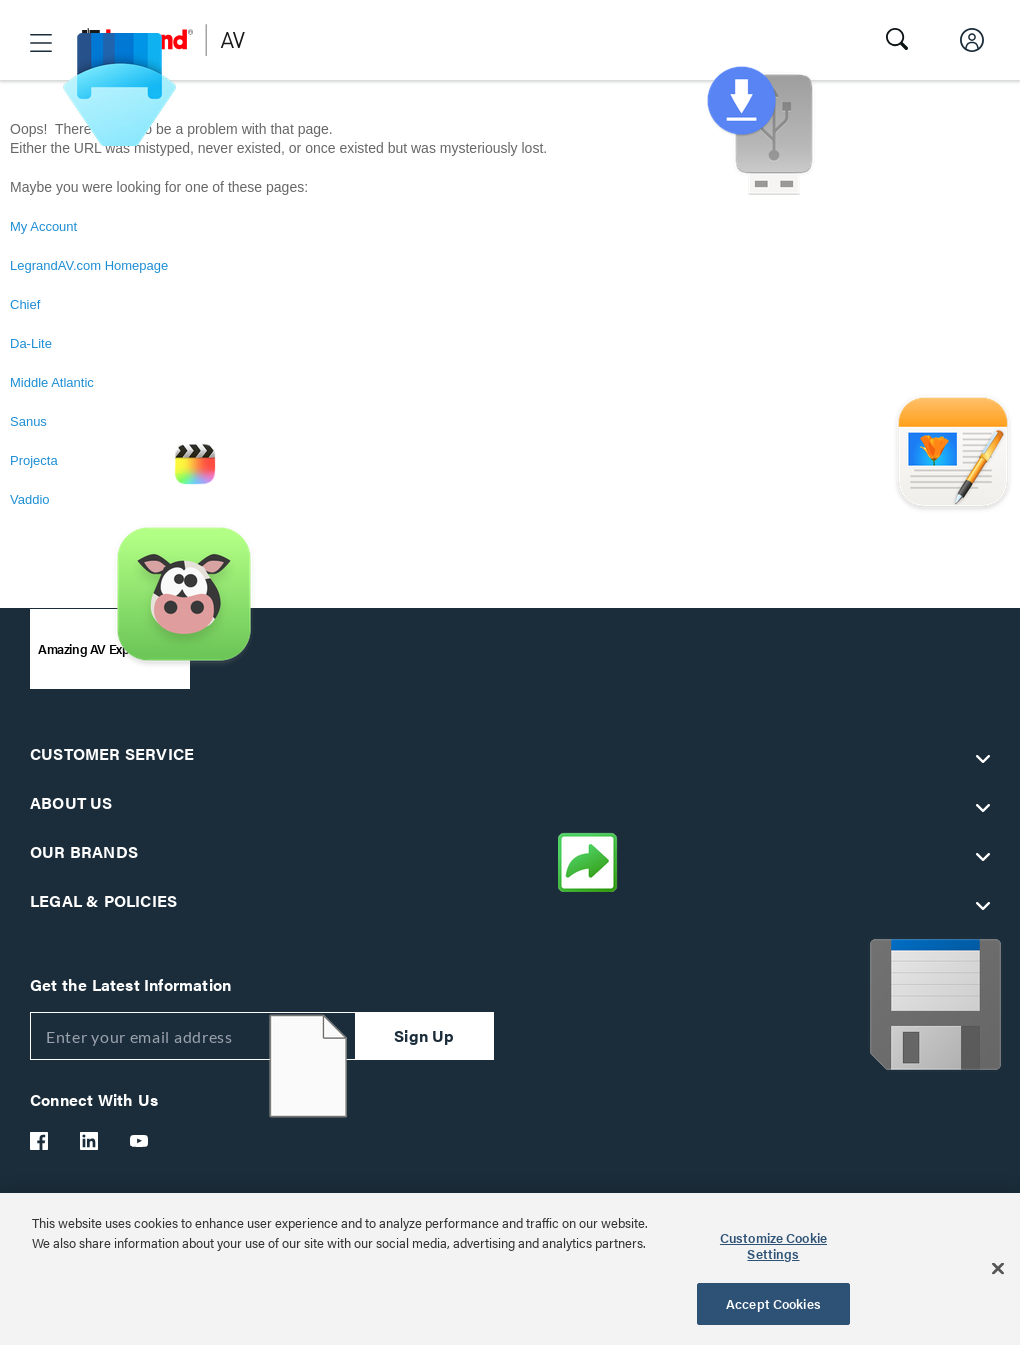 The image size is (1020, 1345). I want to click on create a bootable USB drive, so click(774, 134).